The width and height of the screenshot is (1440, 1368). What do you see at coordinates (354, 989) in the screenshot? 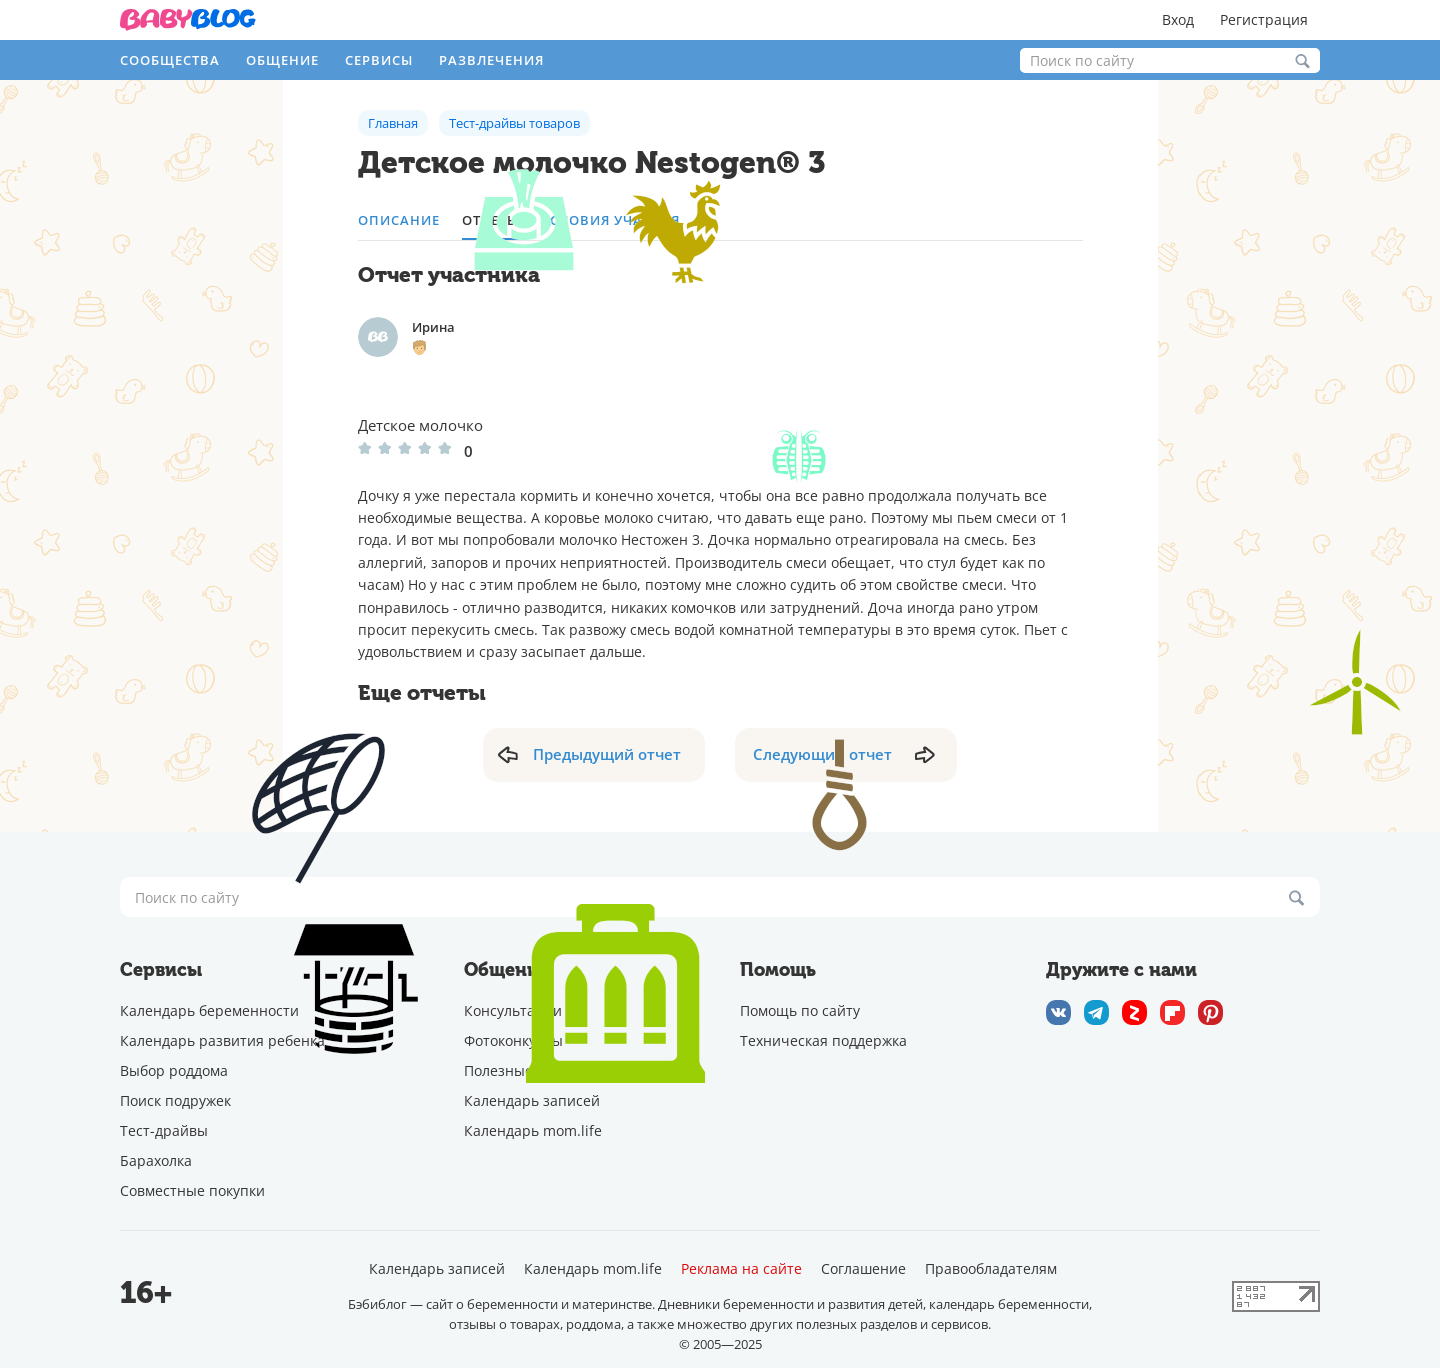
I see `access water or resource collection point` at bounding box center [354, 989].